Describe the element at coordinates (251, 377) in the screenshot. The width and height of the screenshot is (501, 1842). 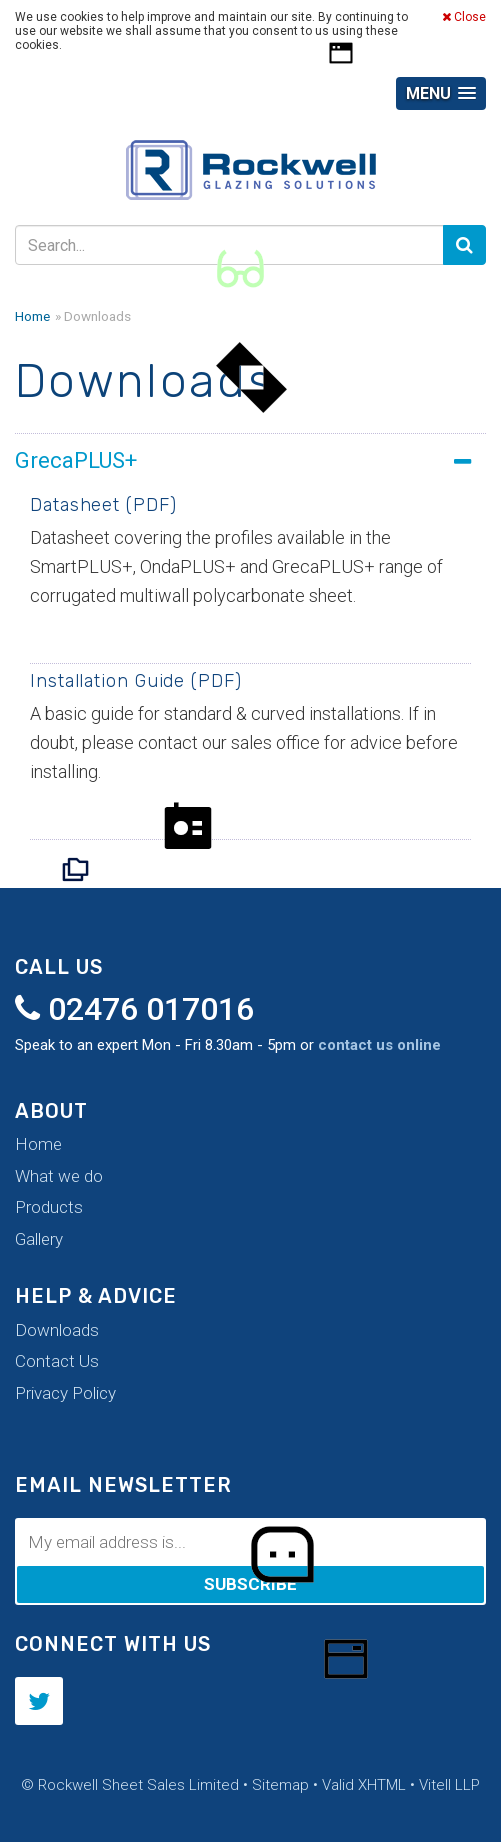
I see `ktor framework logo` at that location.